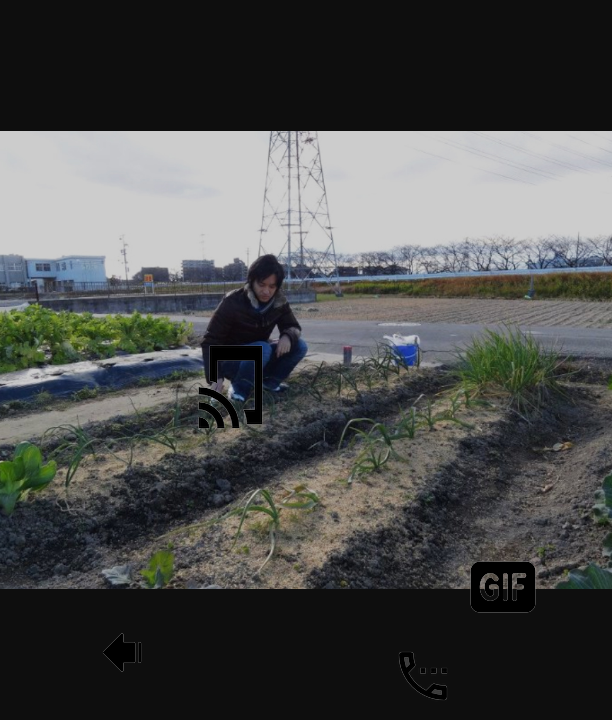  I want to click on tap to connect device via NFC or wireless, so click(236, 387).